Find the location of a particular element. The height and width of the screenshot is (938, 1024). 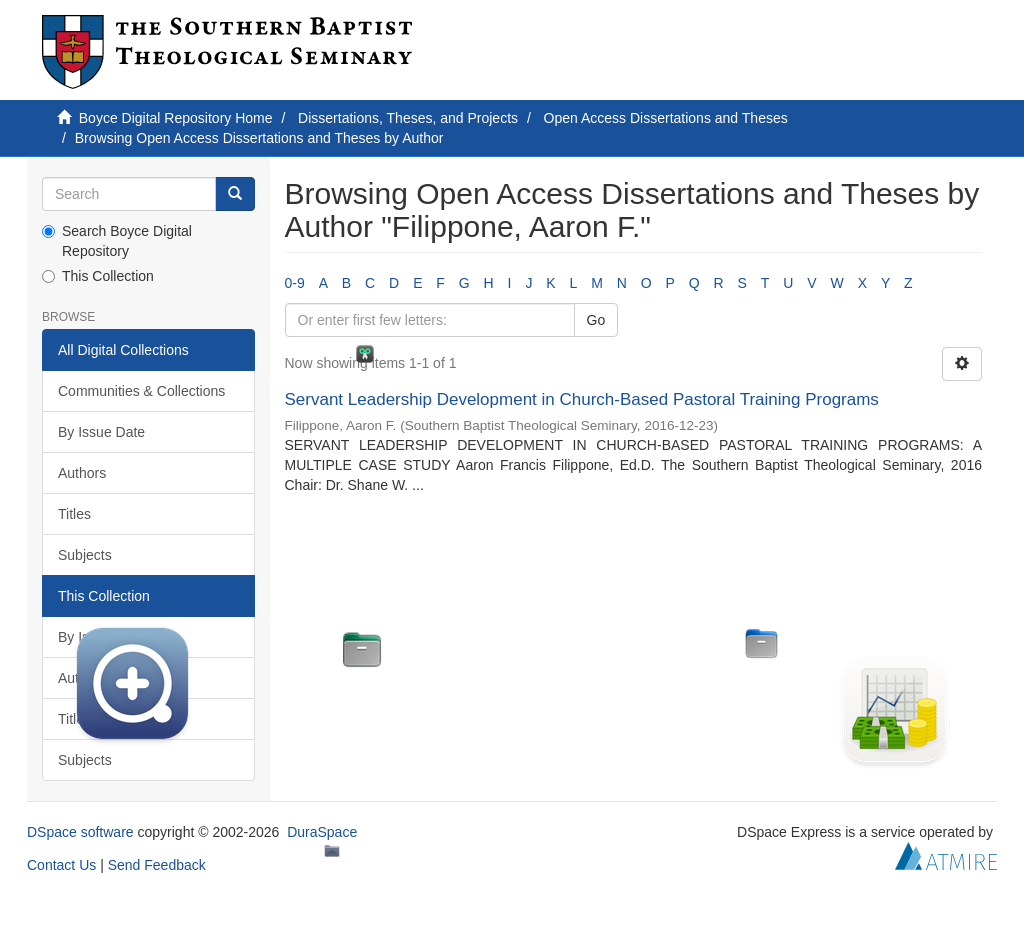

open gnucash personal finance application is located at coordinates (894, 710).